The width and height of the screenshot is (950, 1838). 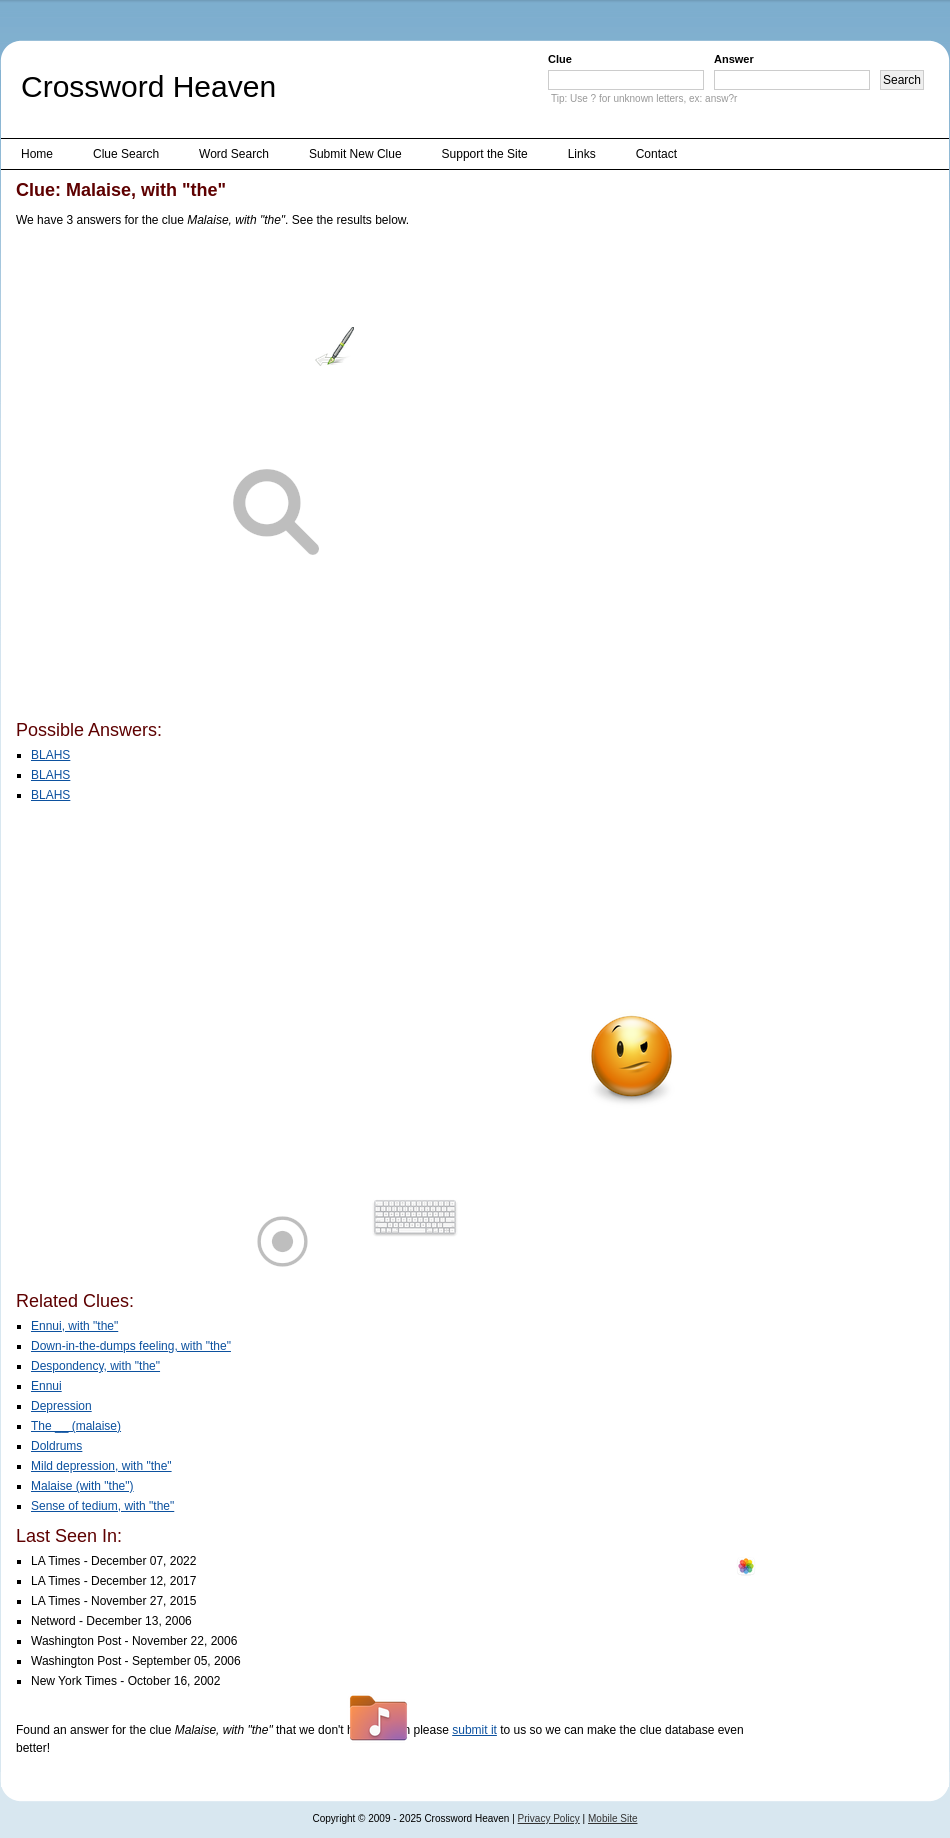 What do you see at coordinates (415, 1217) in the screenshot?
I see `connect a bluetooth keyboard` at bounding box center [415, 1217].